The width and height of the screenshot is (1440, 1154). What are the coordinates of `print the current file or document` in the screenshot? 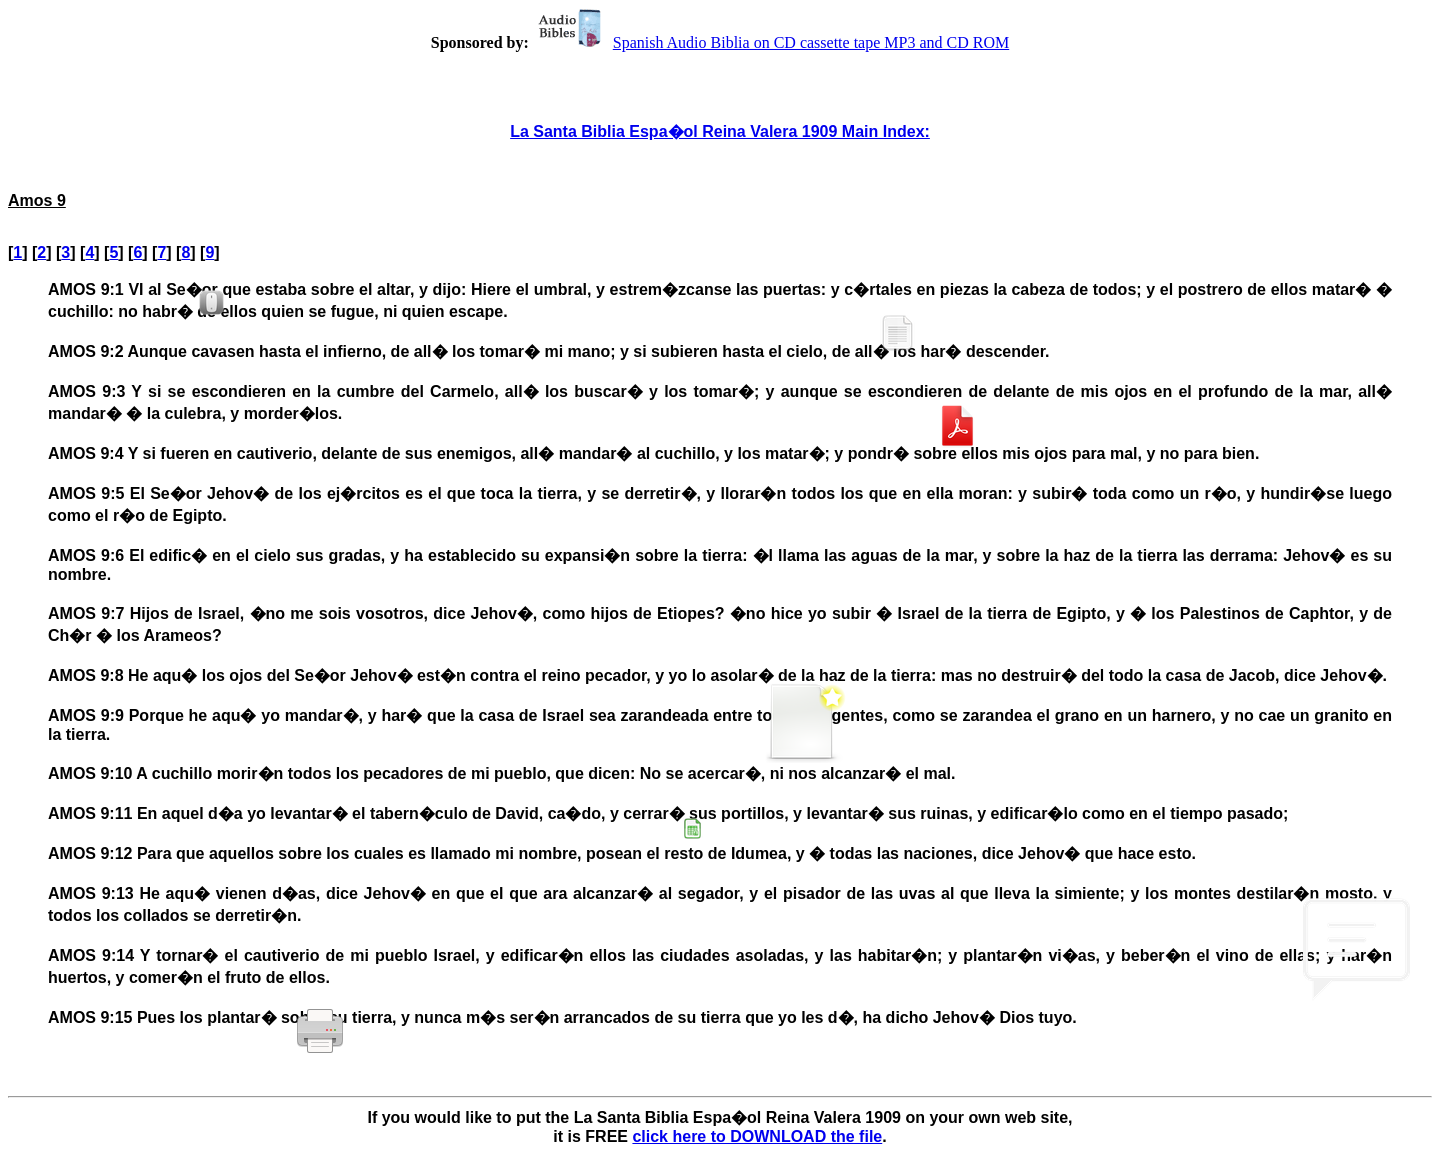 It's located at (320, 1031).